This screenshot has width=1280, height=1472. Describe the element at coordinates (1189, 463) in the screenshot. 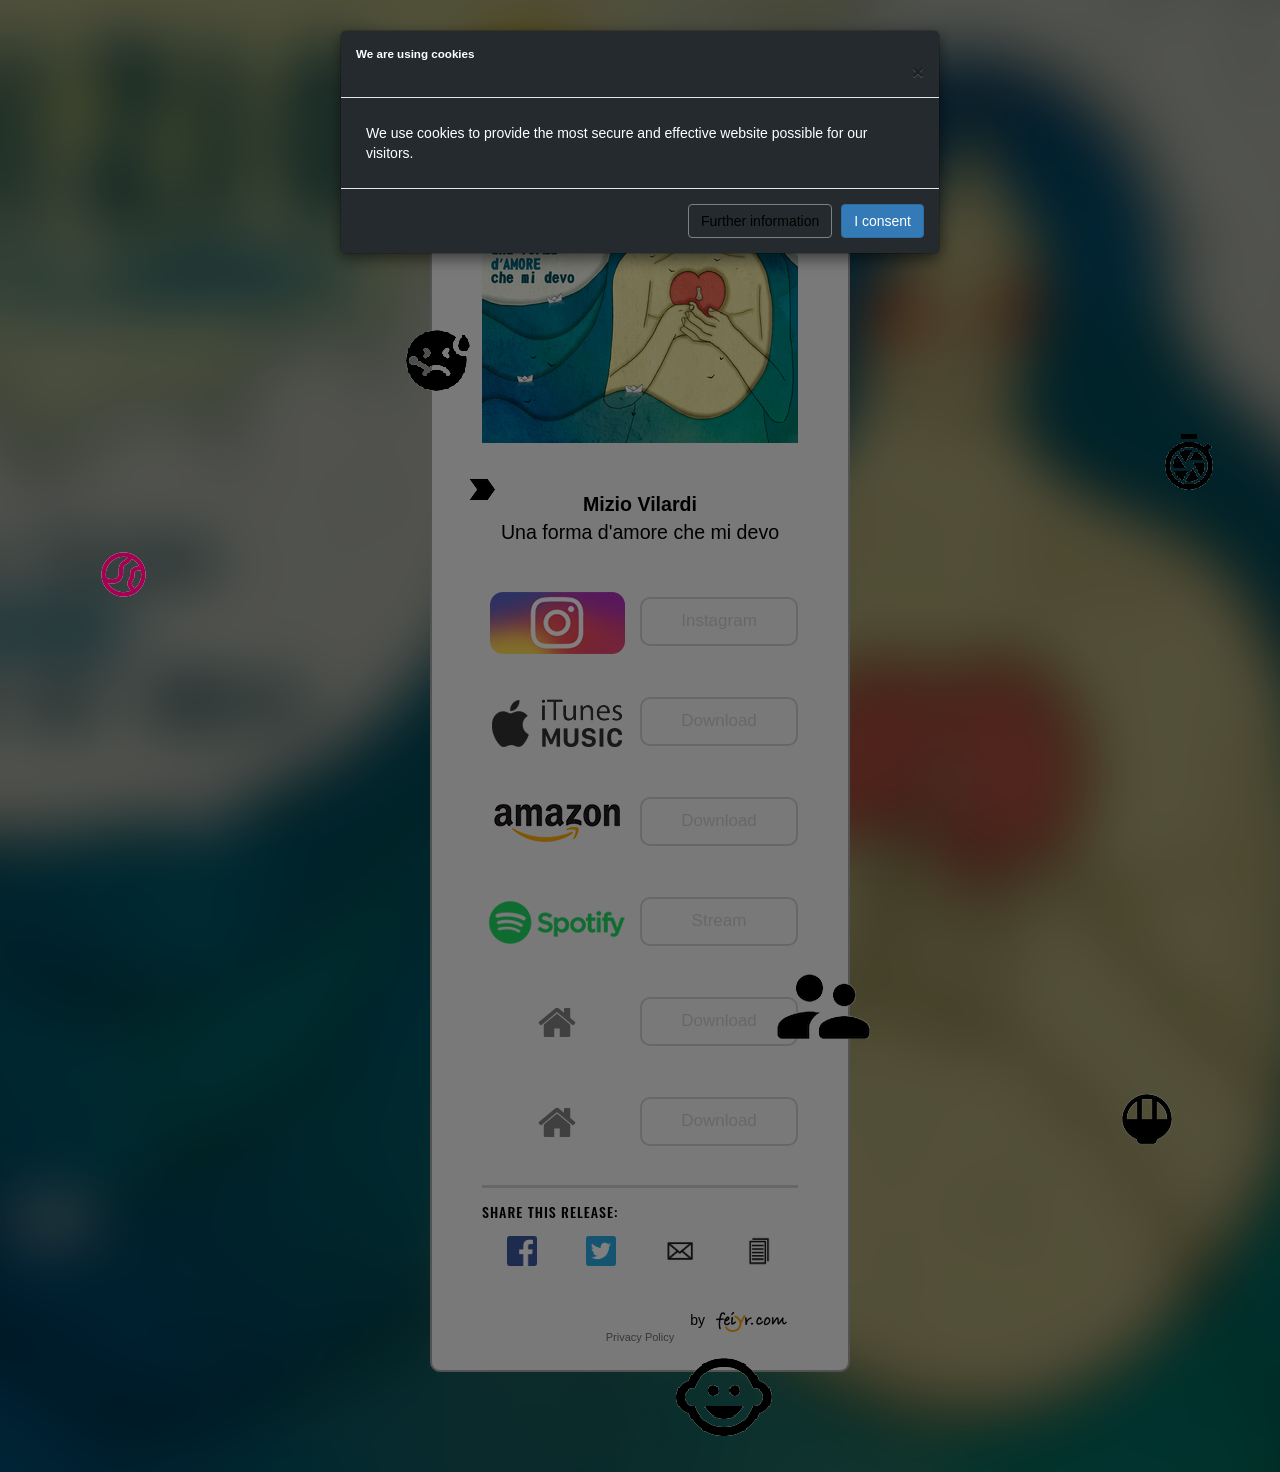

I see `adjust camera shutter speed settings` at that location.